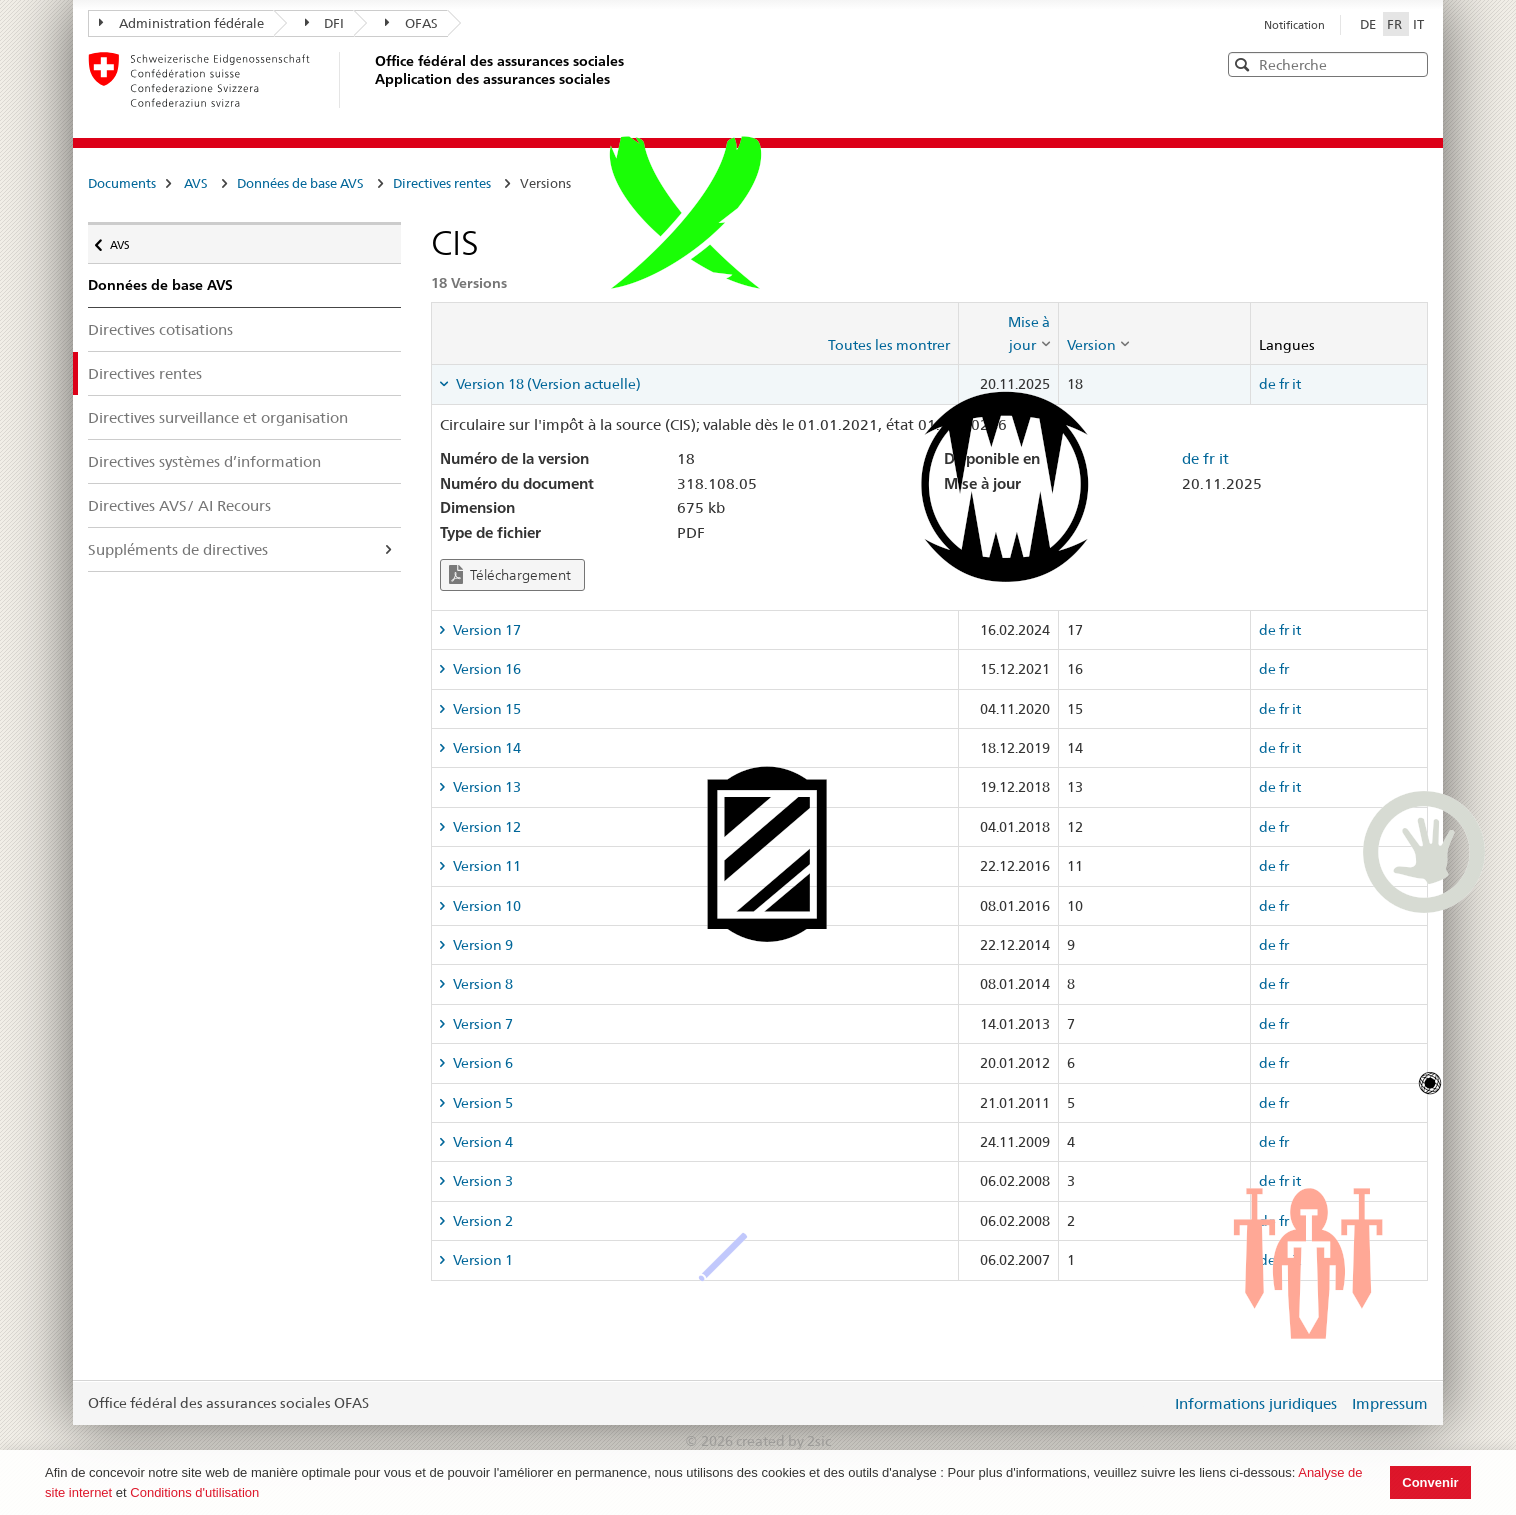 The height and width of the screenshot is (1515, 1516). I want to click on view mirror or reflection feature, so click(766, 853).